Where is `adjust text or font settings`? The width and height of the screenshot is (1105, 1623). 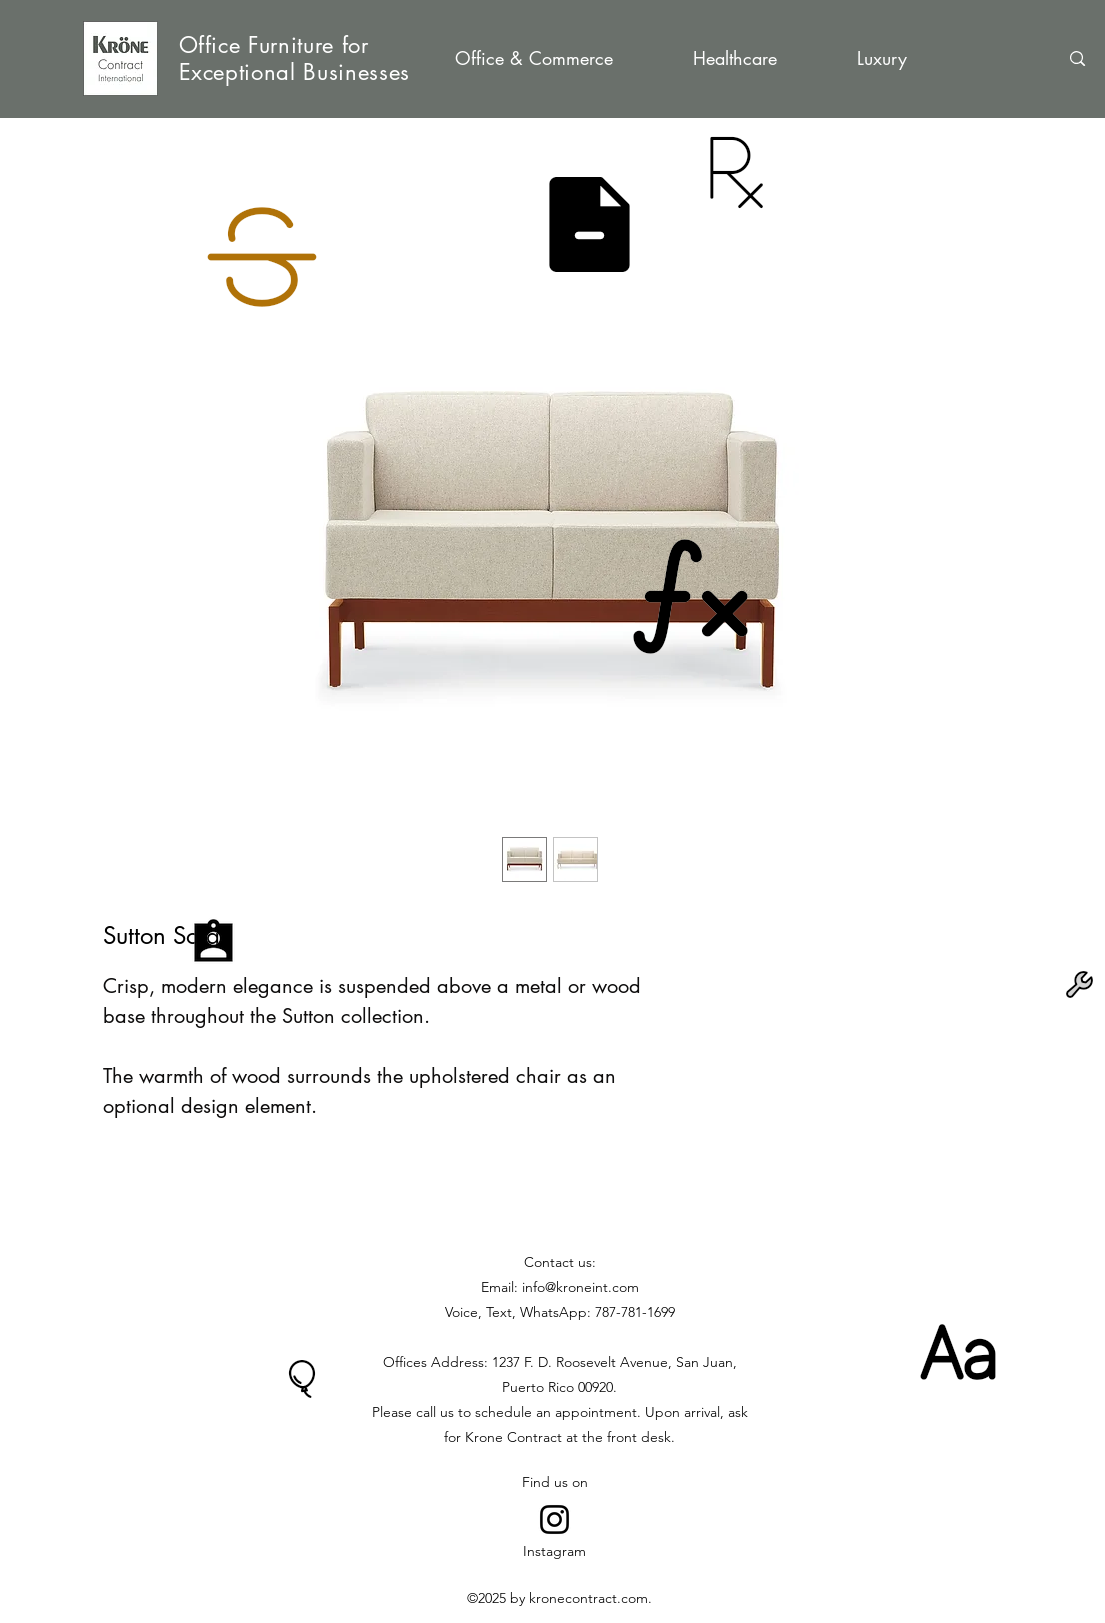 adjust text or font settings is located at coordinates (958, 1352).